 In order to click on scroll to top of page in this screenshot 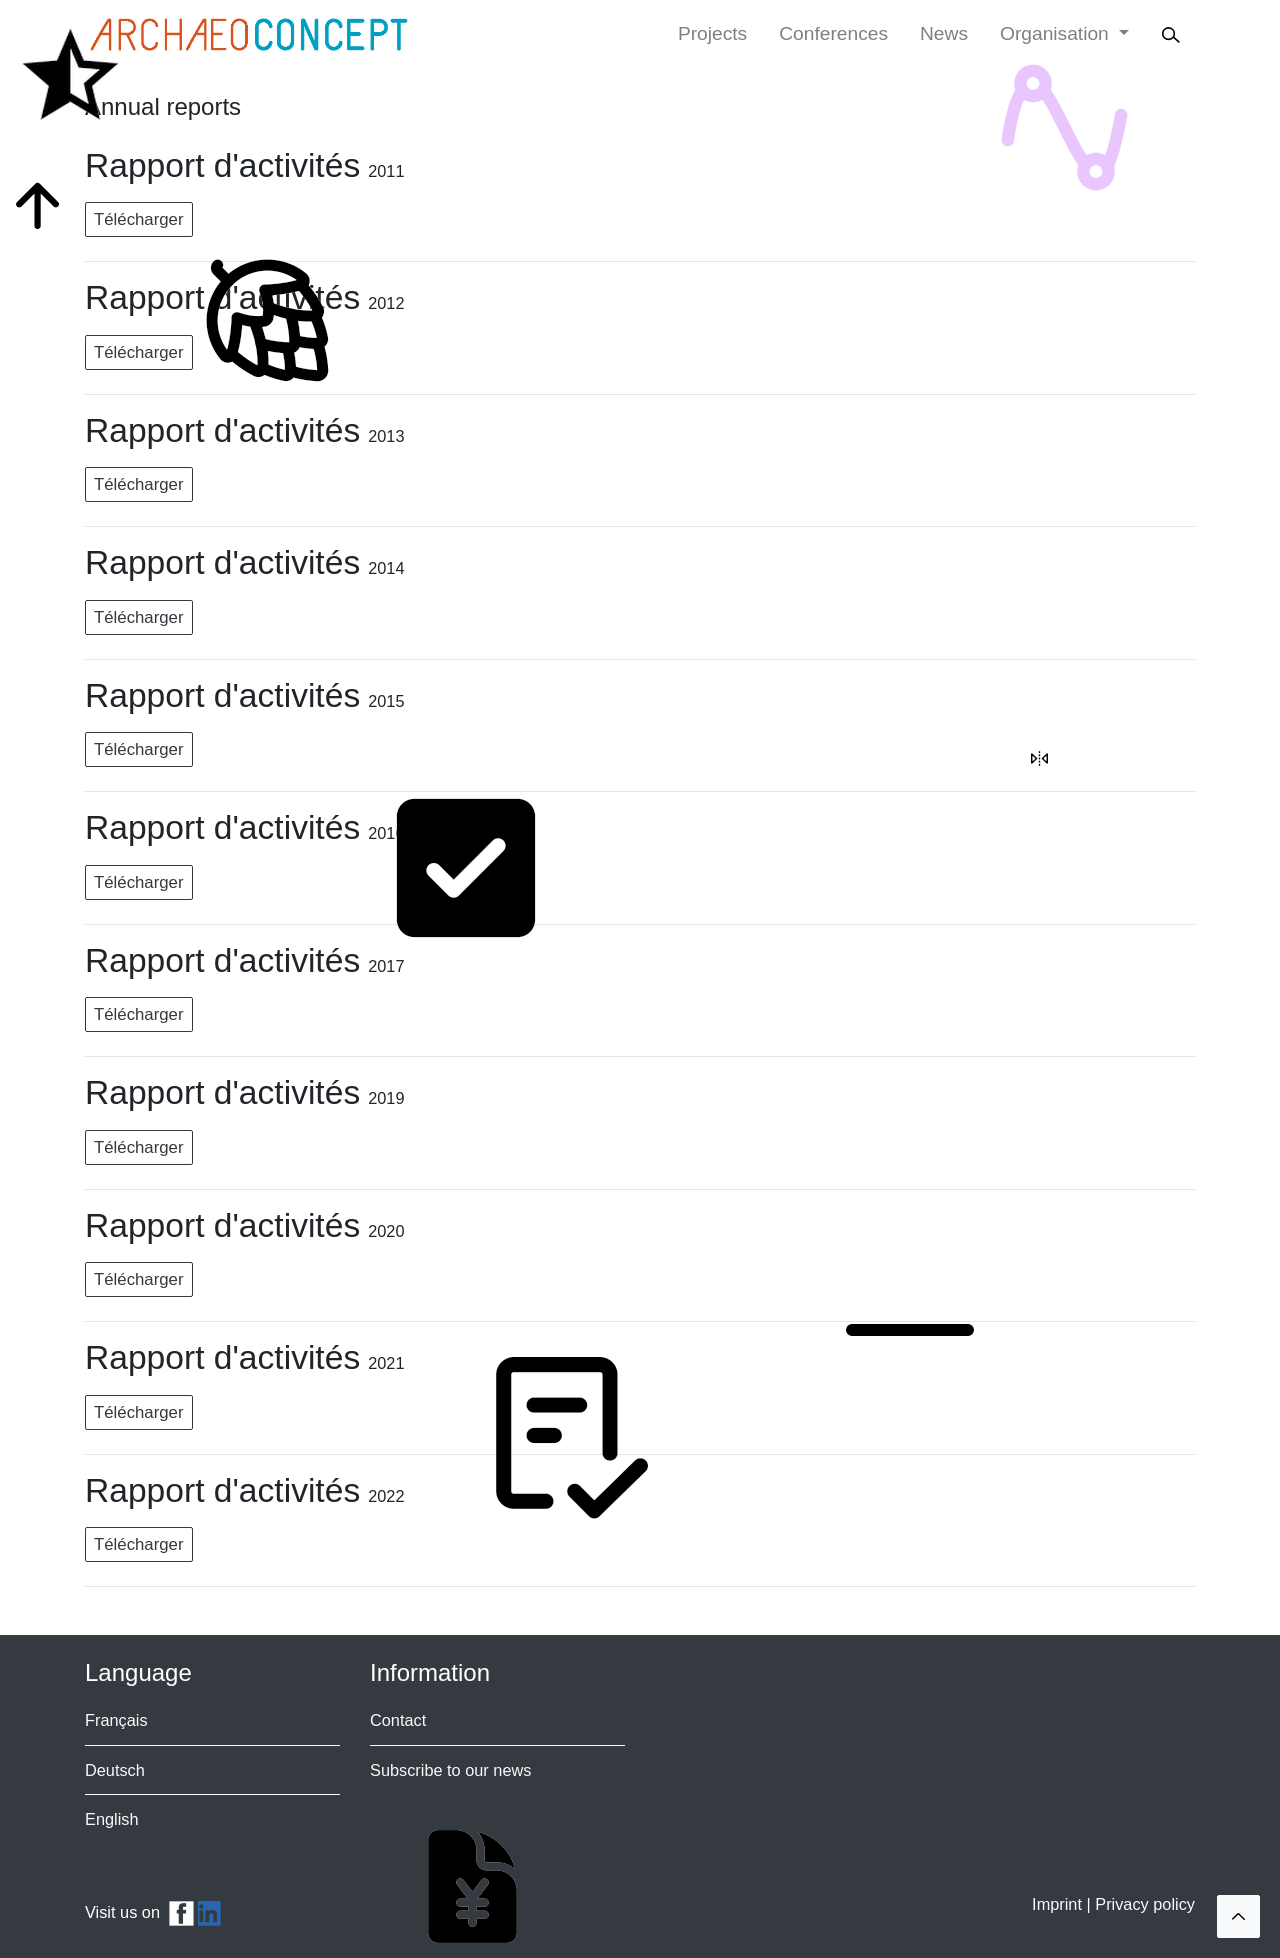, I will do `click(36, 207)`.